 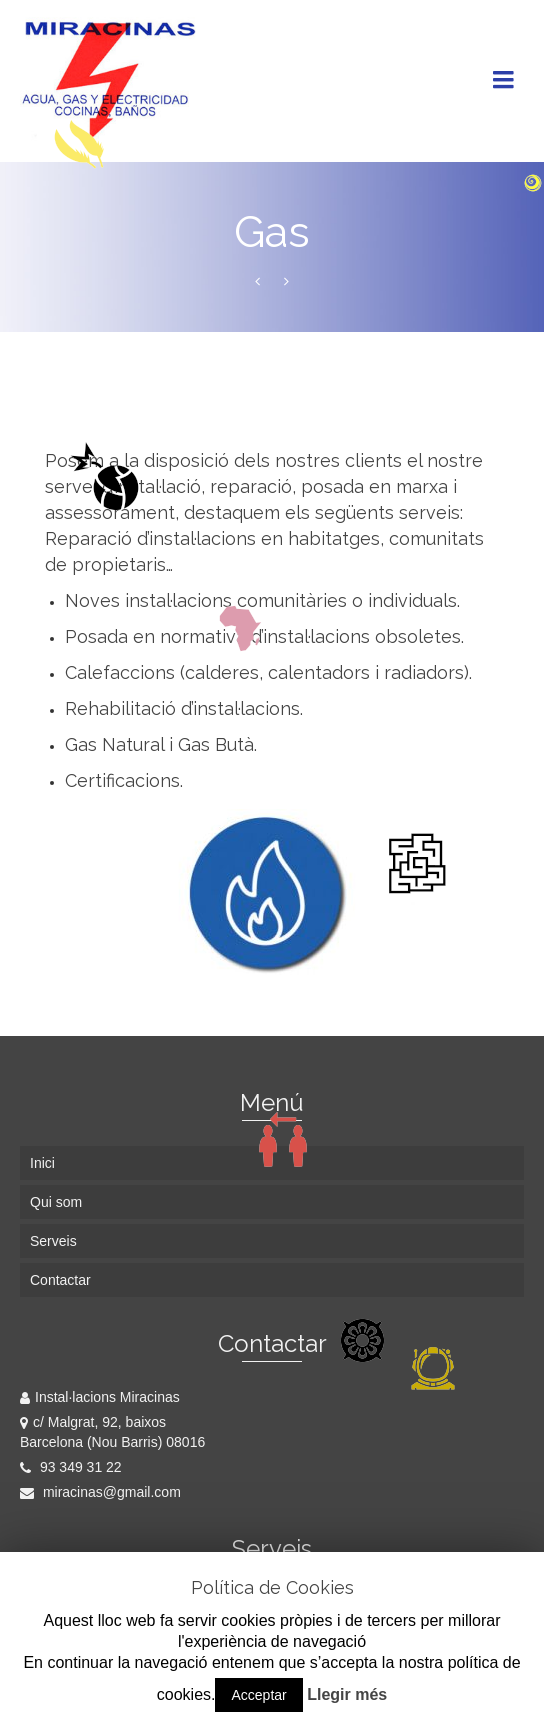 What do you see at coordinates (417, 864) in the screenshot?
I see `access puzzle or maze game` at bounding box center [417, 864].